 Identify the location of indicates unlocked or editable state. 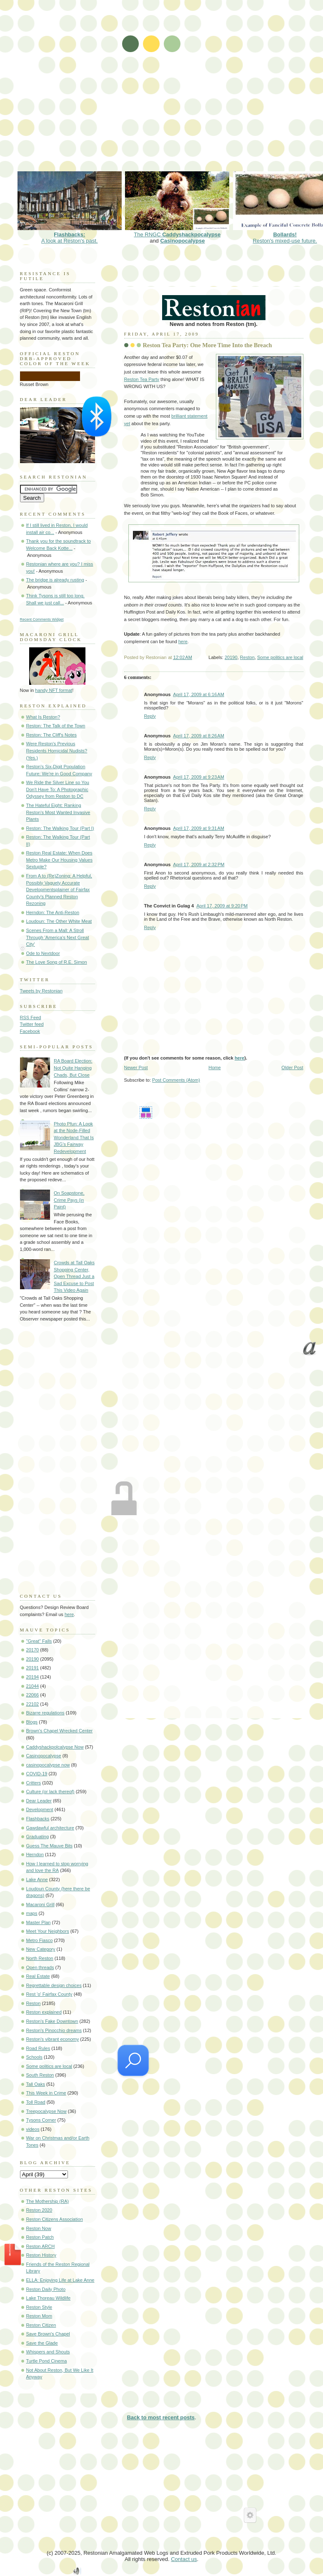
(124, 1498).